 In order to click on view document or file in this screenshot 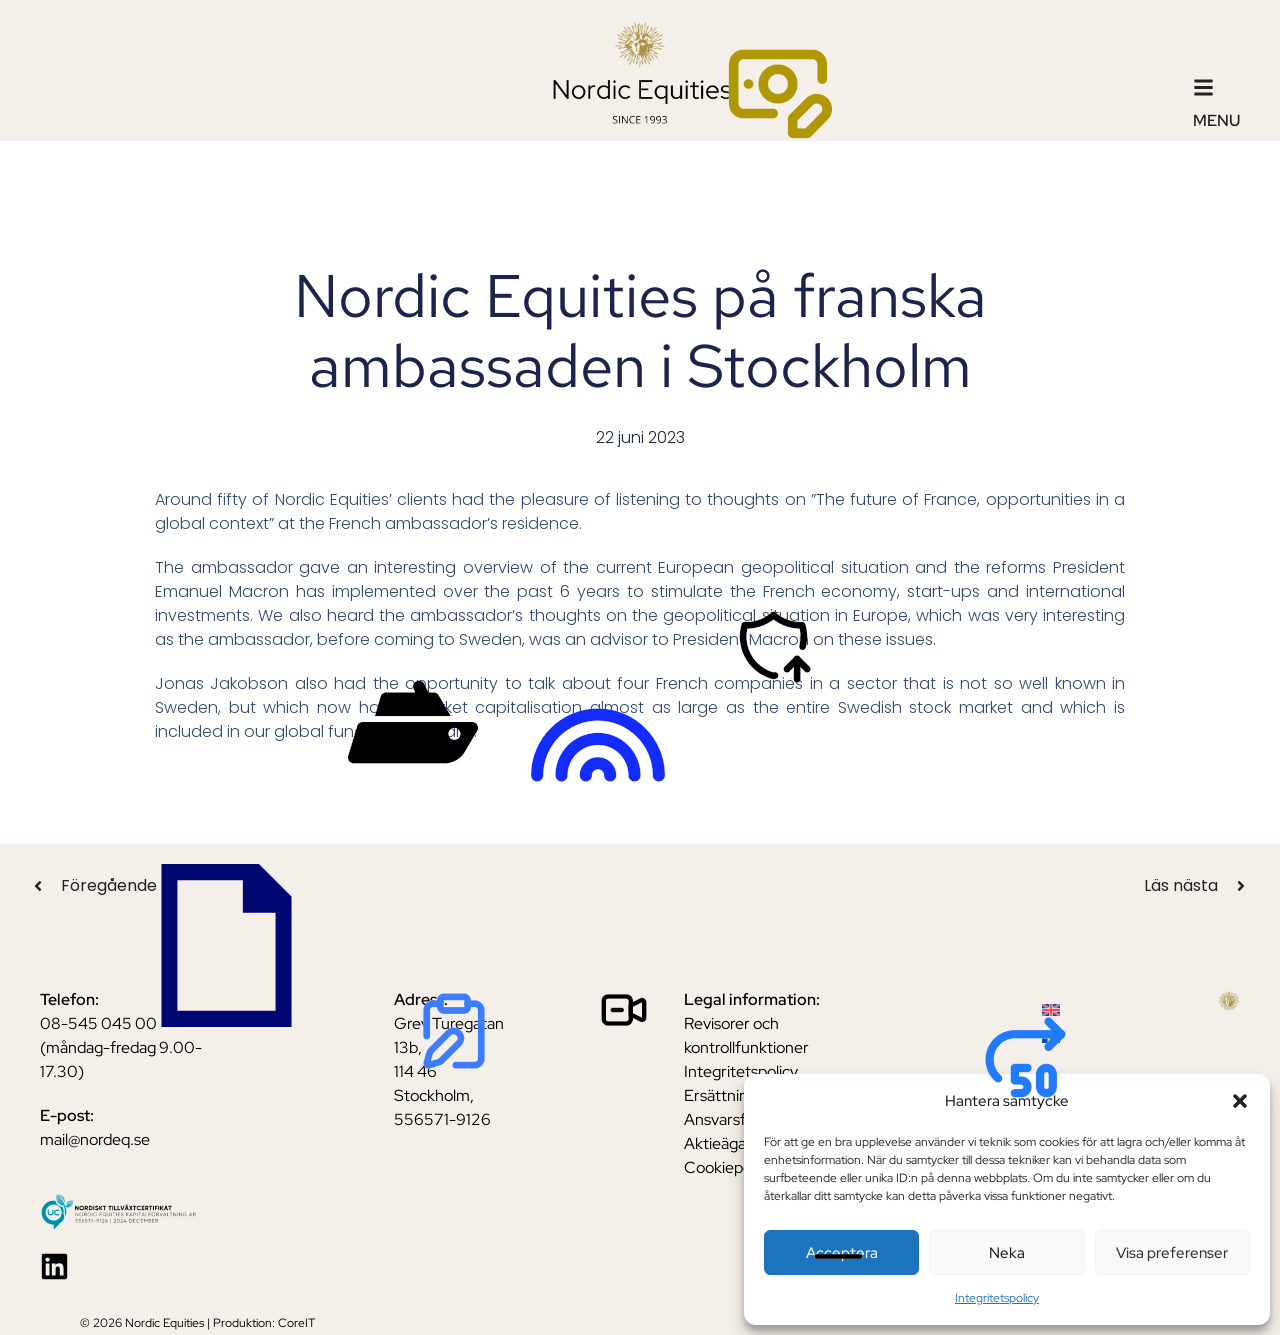, I will do `click(226, 945)`.